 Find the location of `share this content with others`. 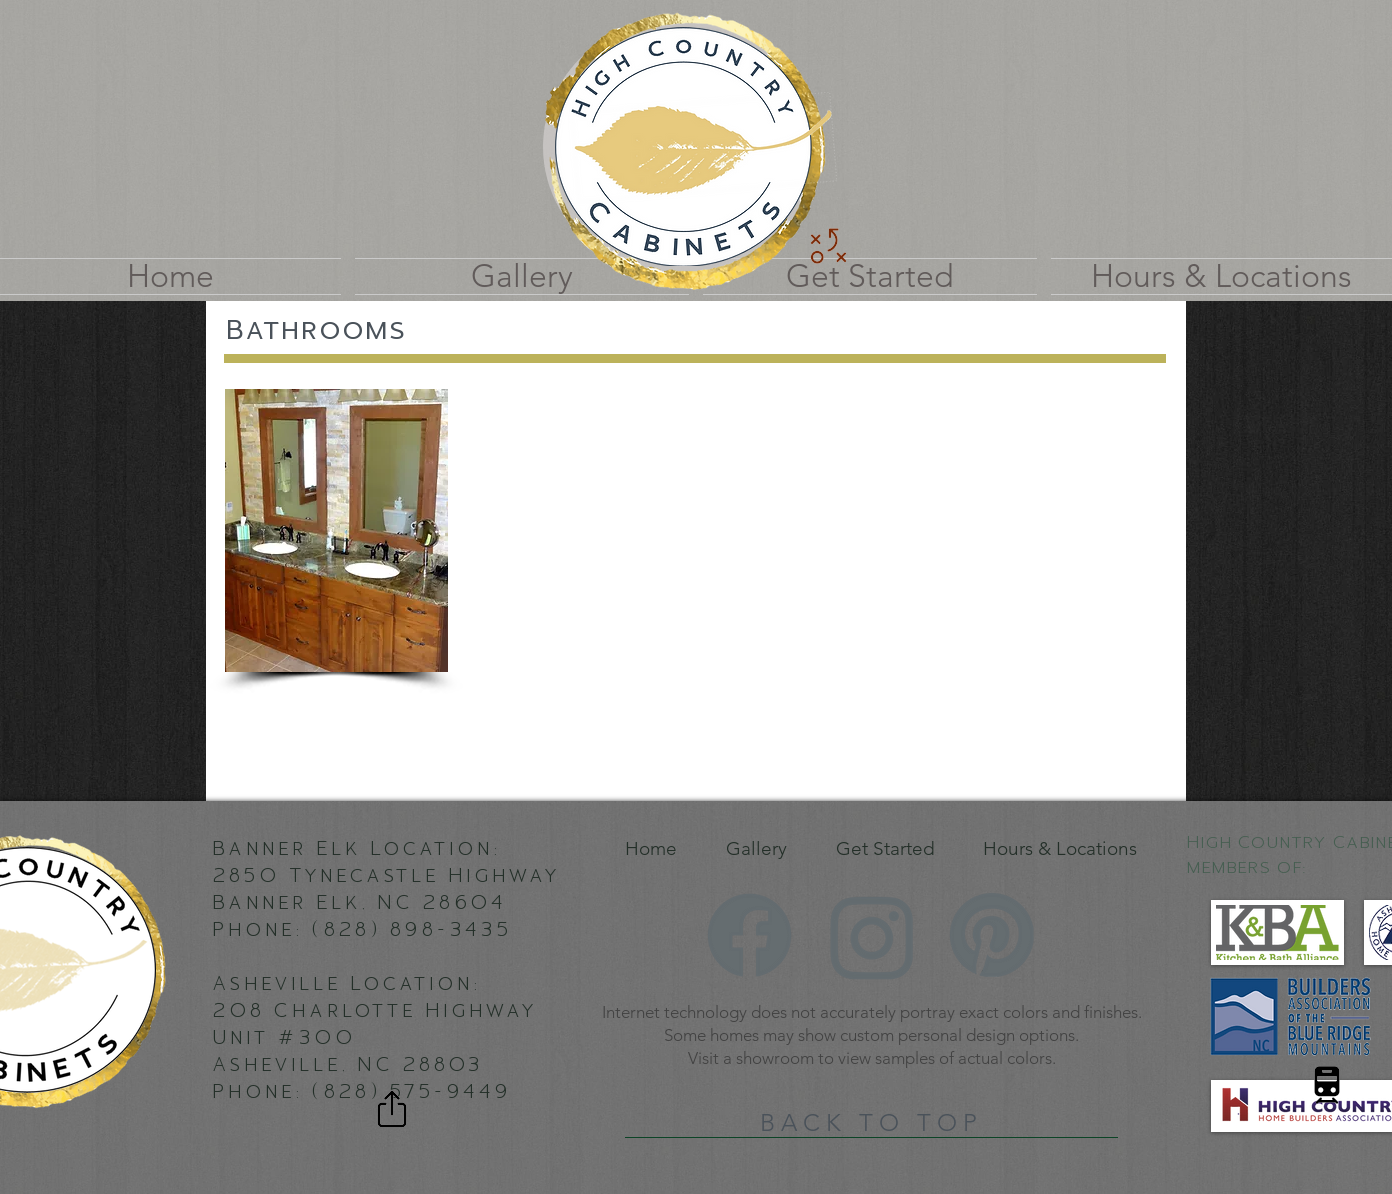

share this content with others is located at coordinates (392, 1109).